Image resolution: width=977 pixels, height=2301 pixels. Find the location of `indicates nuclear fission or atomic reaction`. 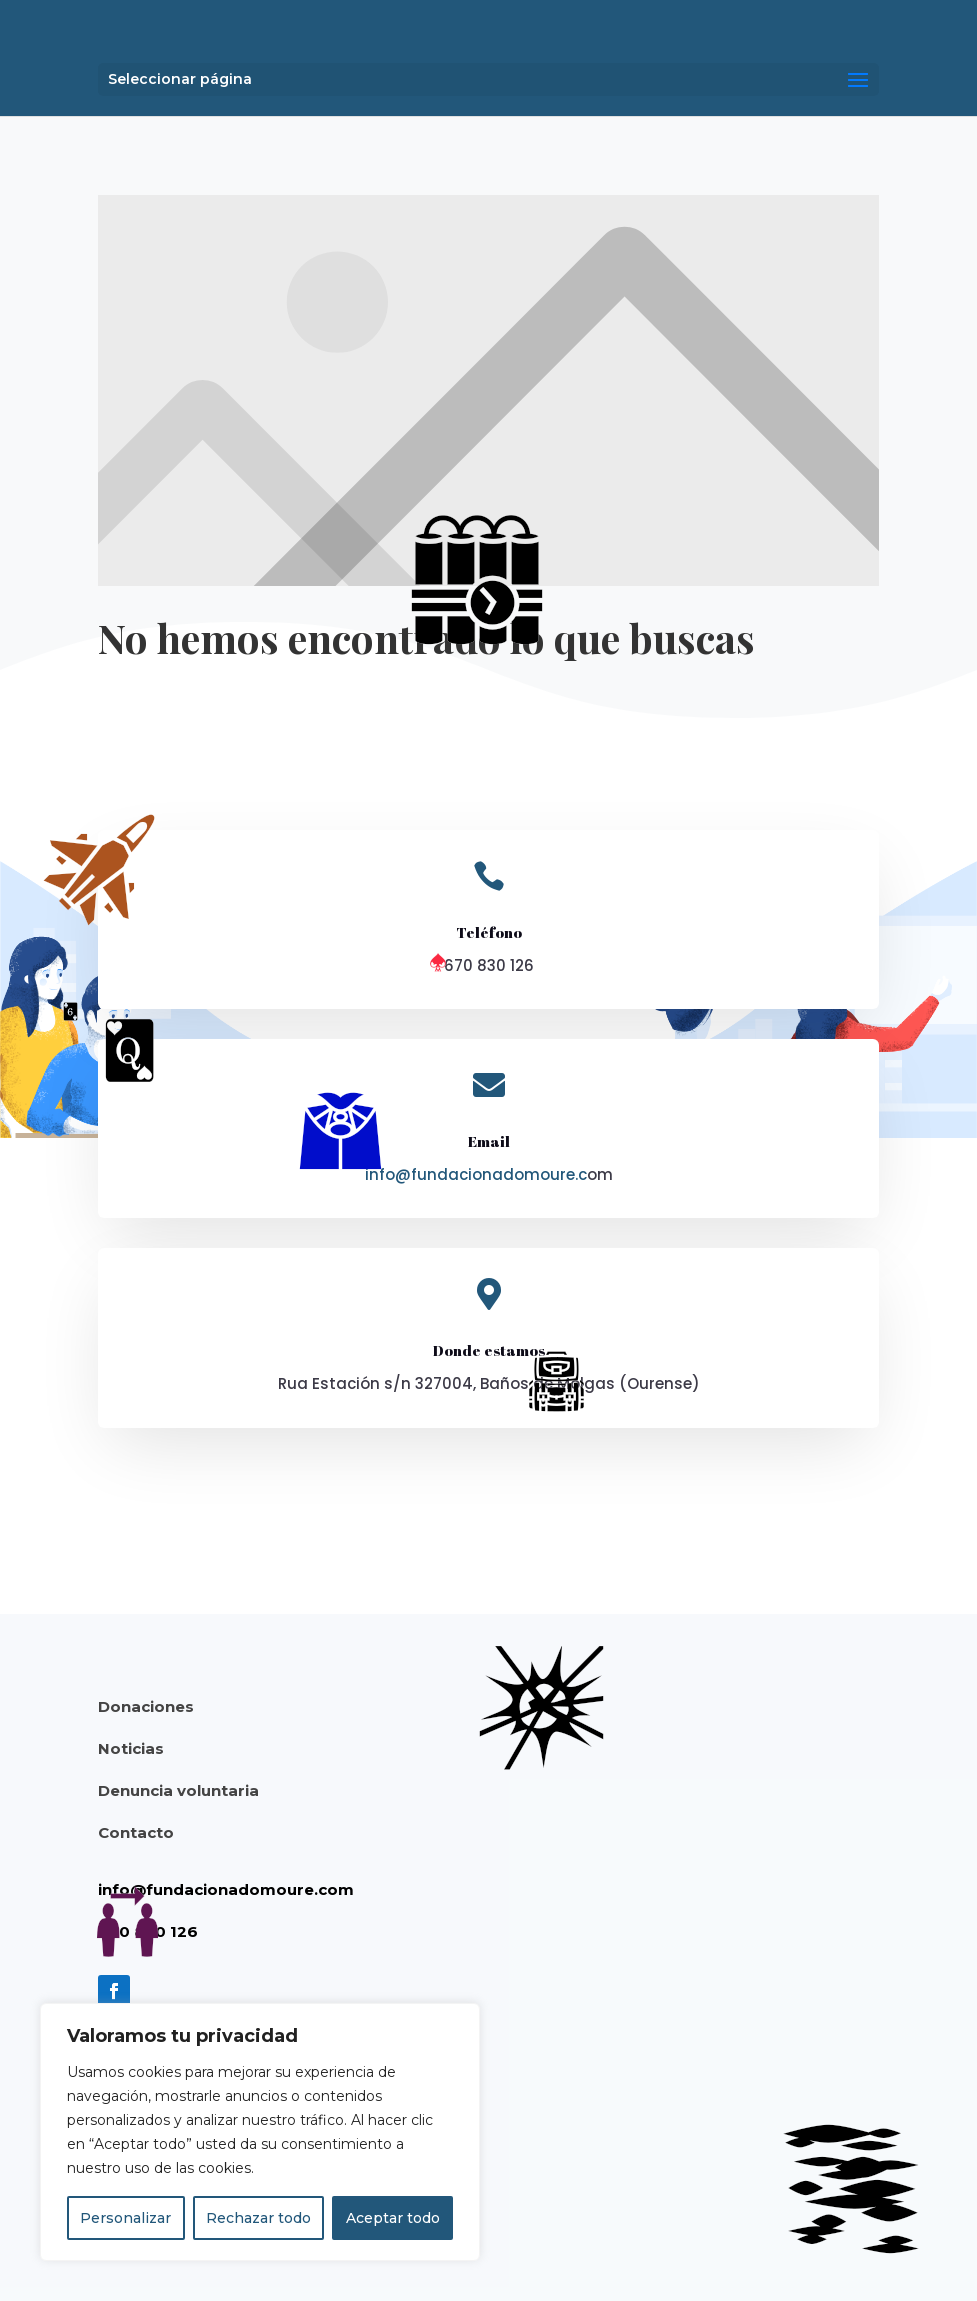

indicates nuclear fission or atomic reaction is located at coordinates (541, 1707).